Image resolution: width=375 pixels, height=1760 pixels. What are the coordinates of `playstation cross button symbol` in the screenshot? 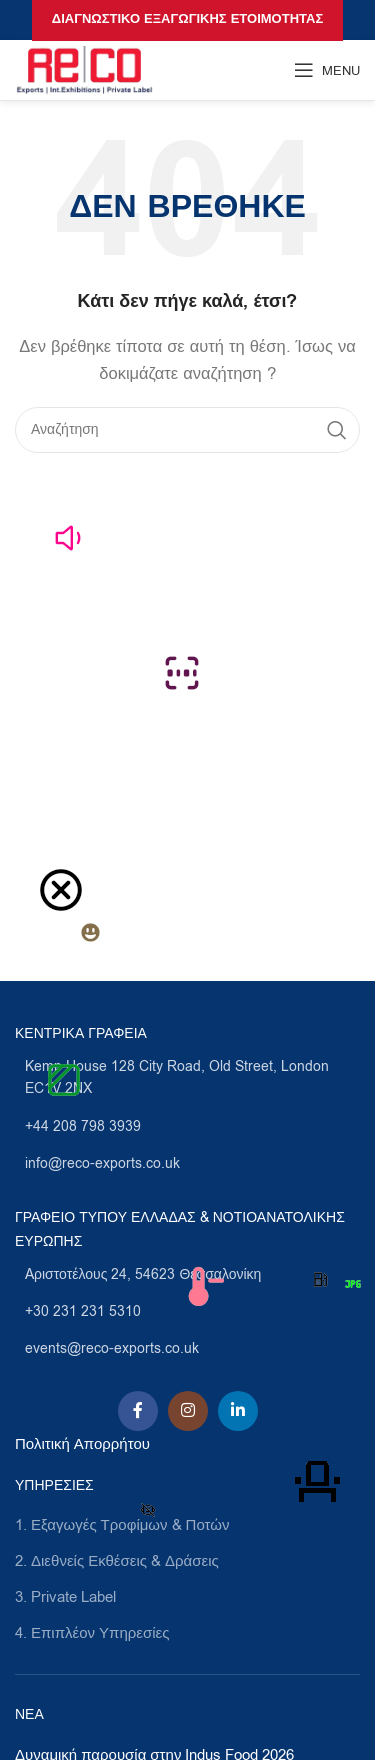 It's located at (61, 890).